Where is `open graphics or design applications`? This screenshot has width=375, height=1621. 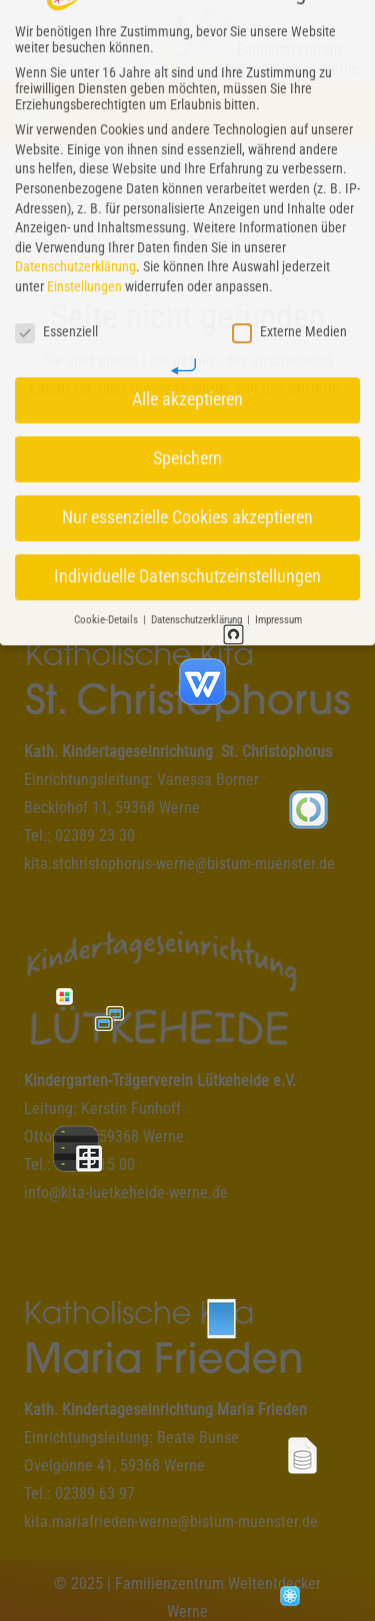 open graphics or design applications is located at coordinates (290, 1596).